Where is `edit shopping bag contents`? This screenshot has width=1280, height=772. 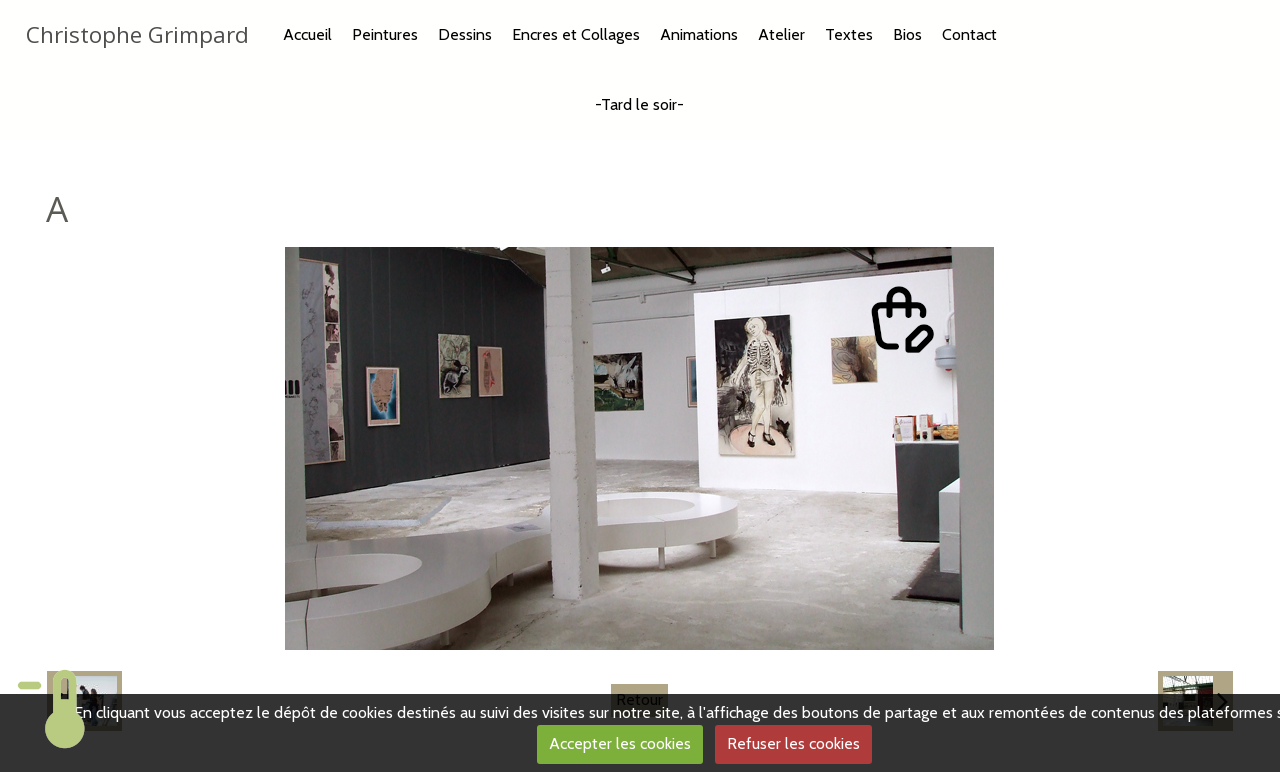
edit shopping bag contents is located at coordinates (899, 318).